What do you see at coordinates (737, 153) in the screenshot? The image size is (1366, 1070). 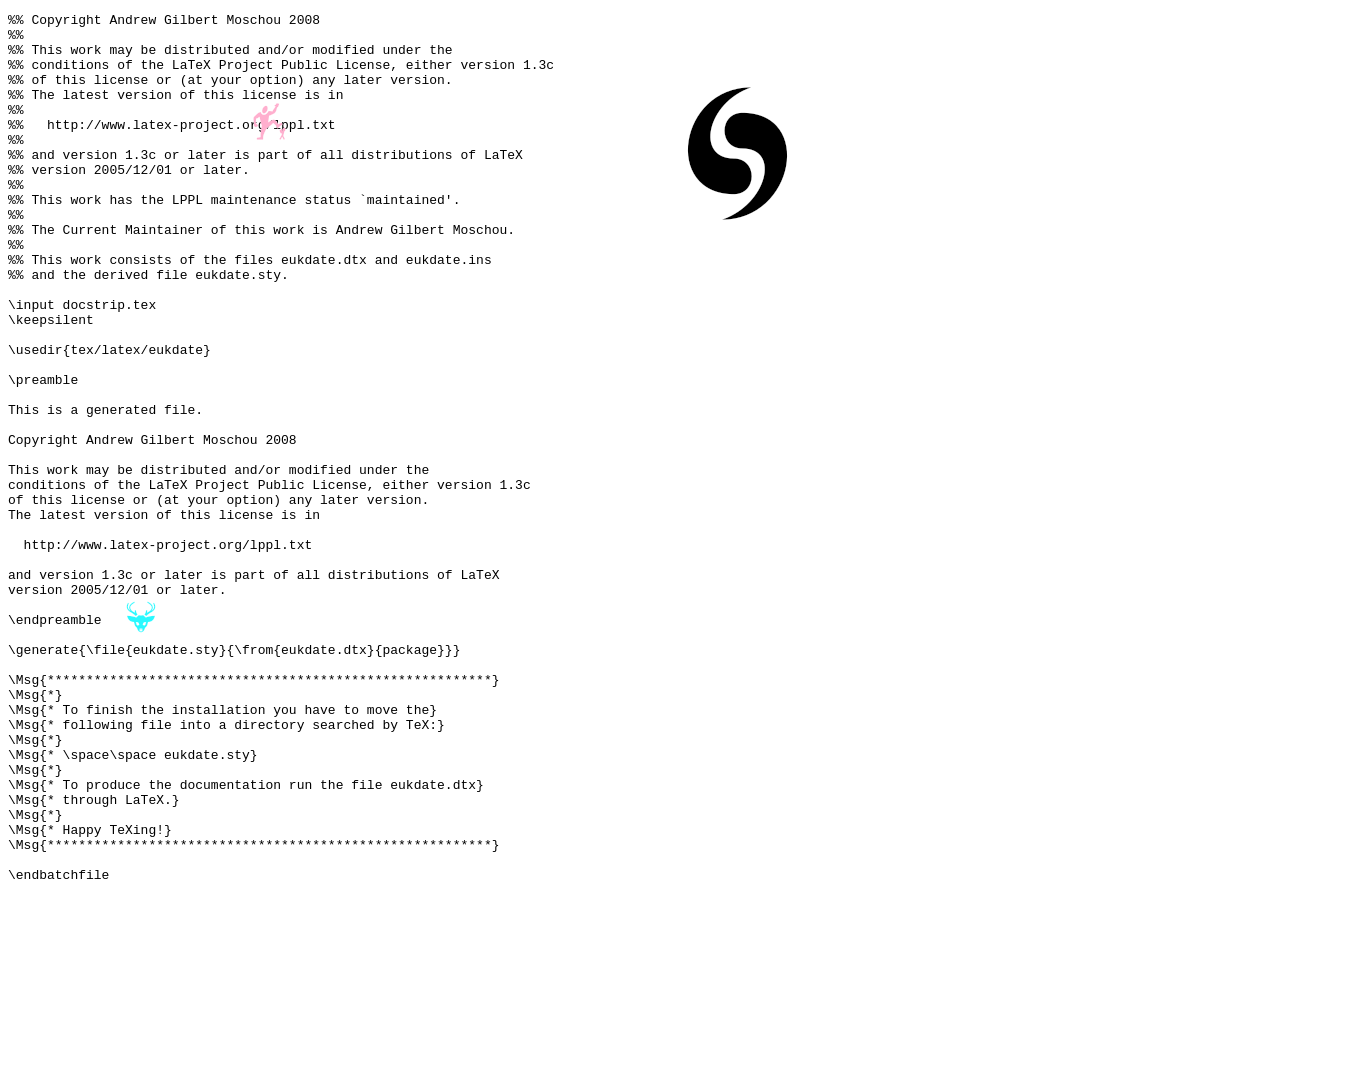 I see `indicates a doubled or multiplied effect in gameplay` at bounding box center [737, 153].